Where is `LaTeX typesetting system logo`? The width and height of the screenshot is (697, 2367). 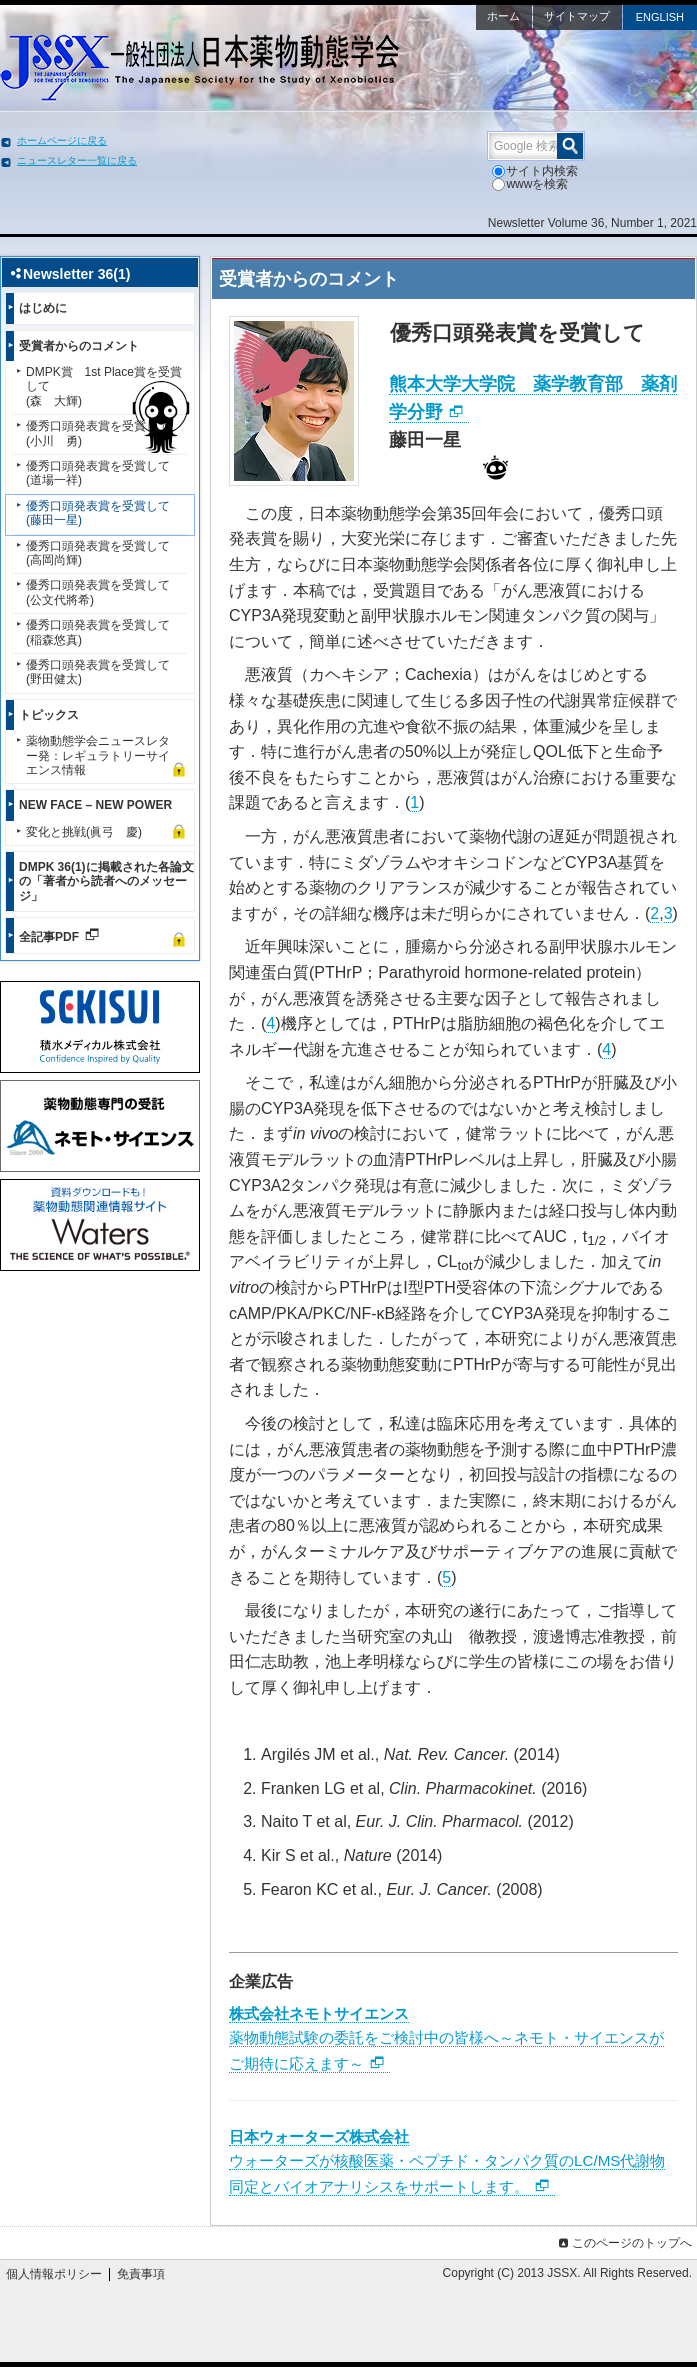 LaTeX typesetting system logo is located at coordinates (284, 368).